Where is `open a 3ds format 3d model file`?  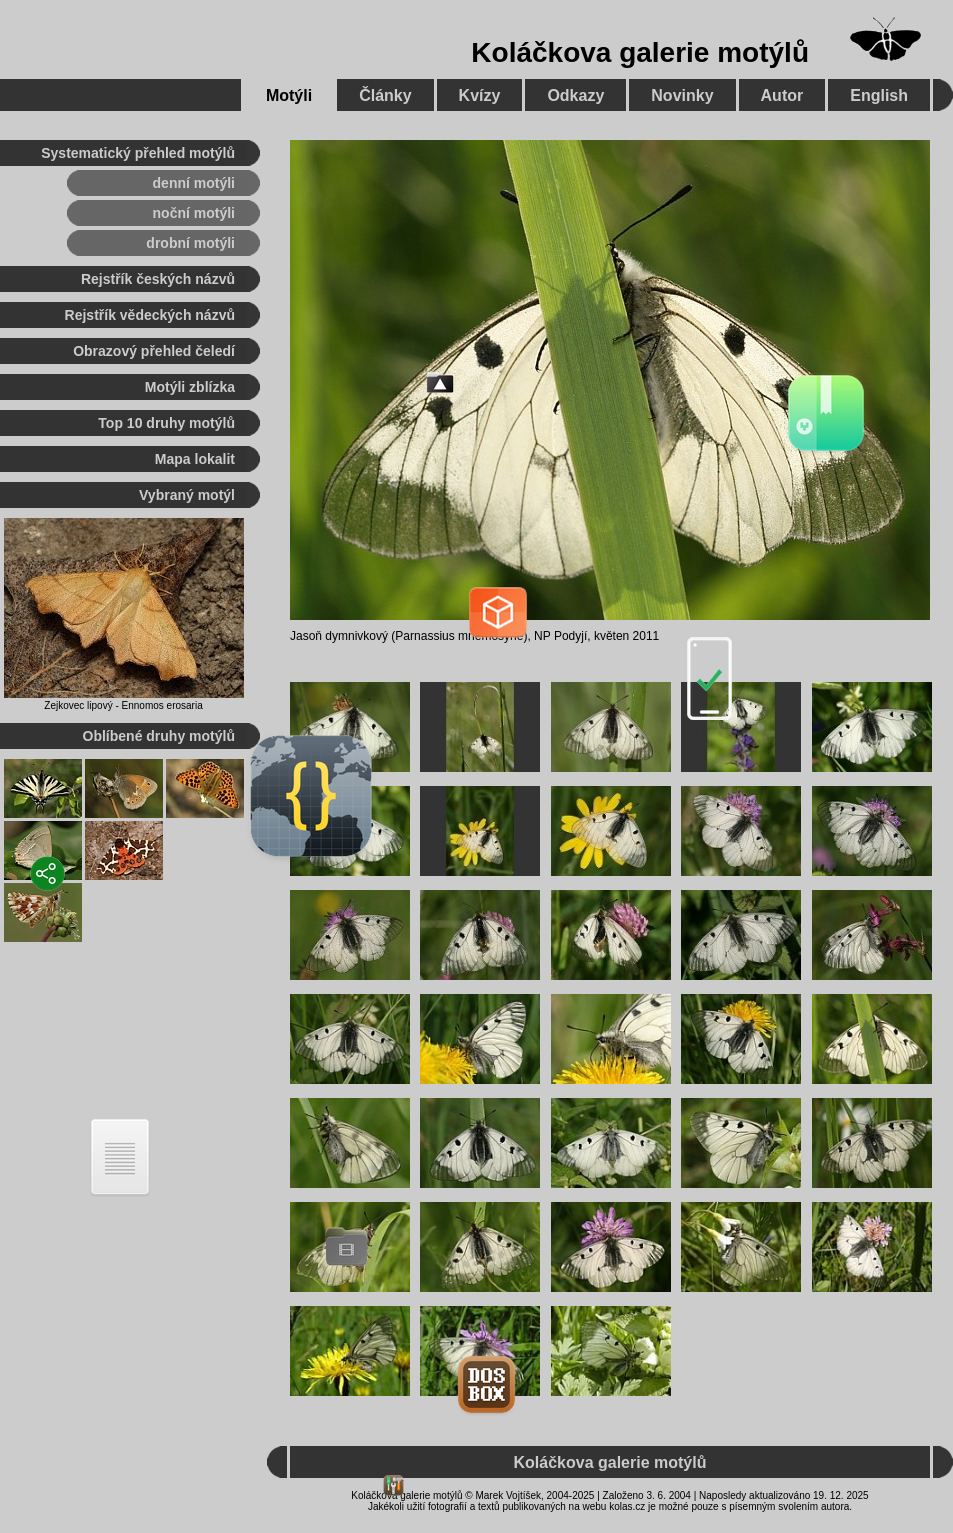 open a 3ds format 3d model file is located at coordinates (498, 611).